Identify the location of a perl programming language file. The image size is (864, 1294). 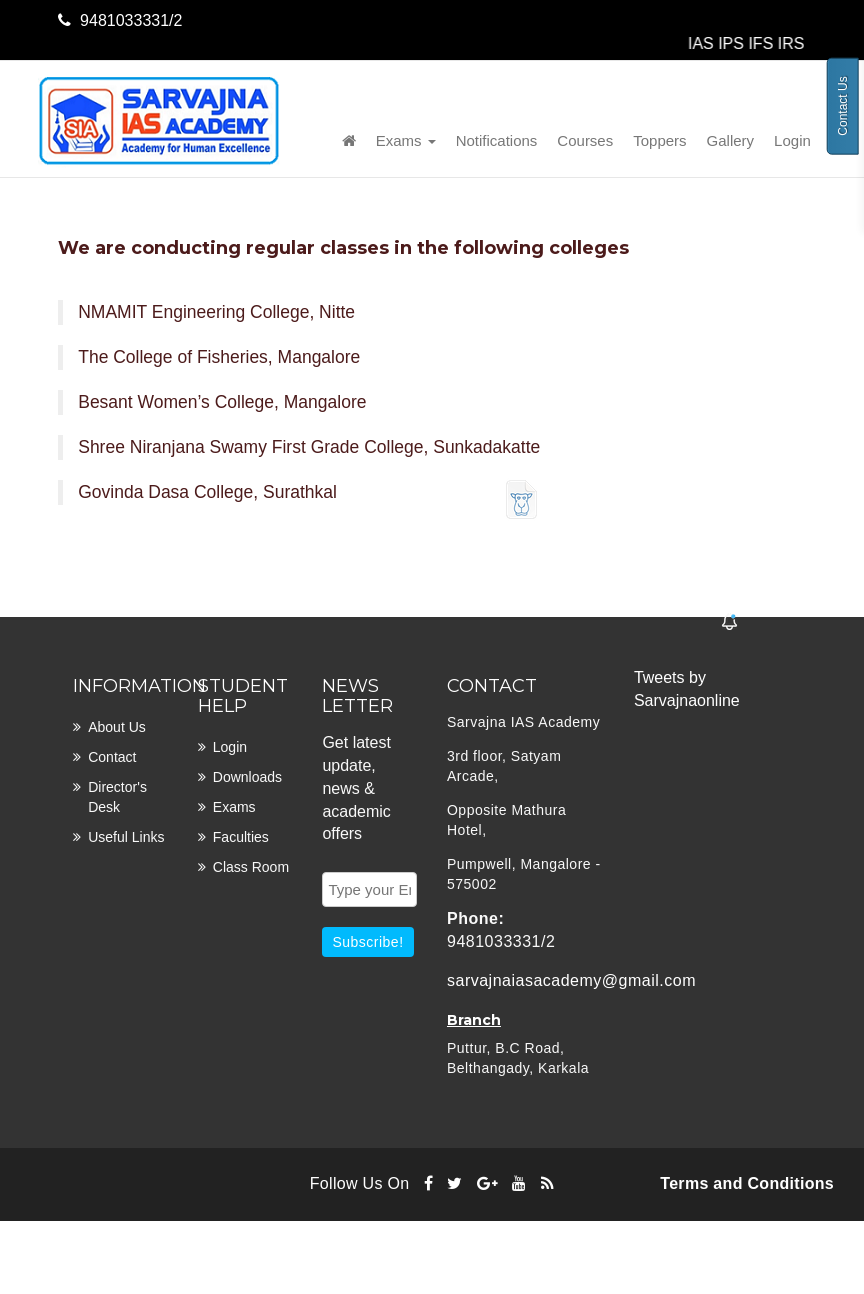
(521, 499).